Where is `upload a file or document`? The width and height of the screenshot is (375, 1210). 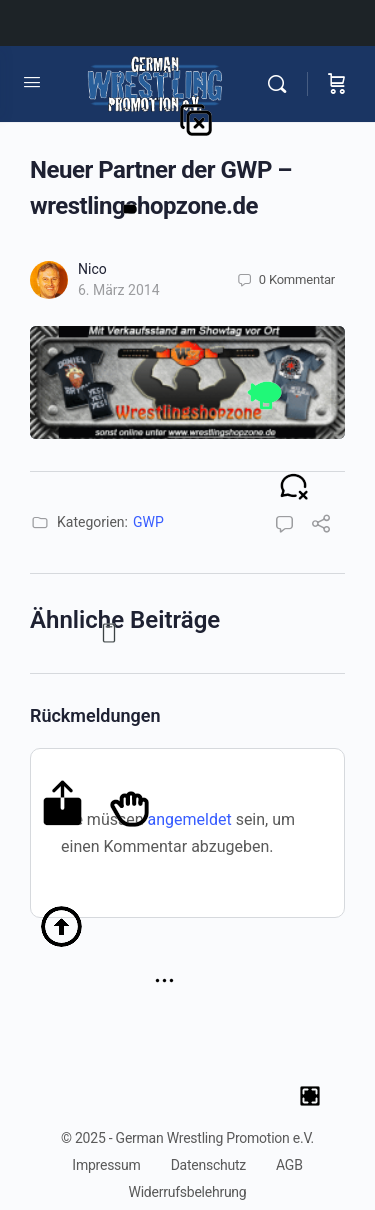 upload a file or document is located at coordinates (61, 926).